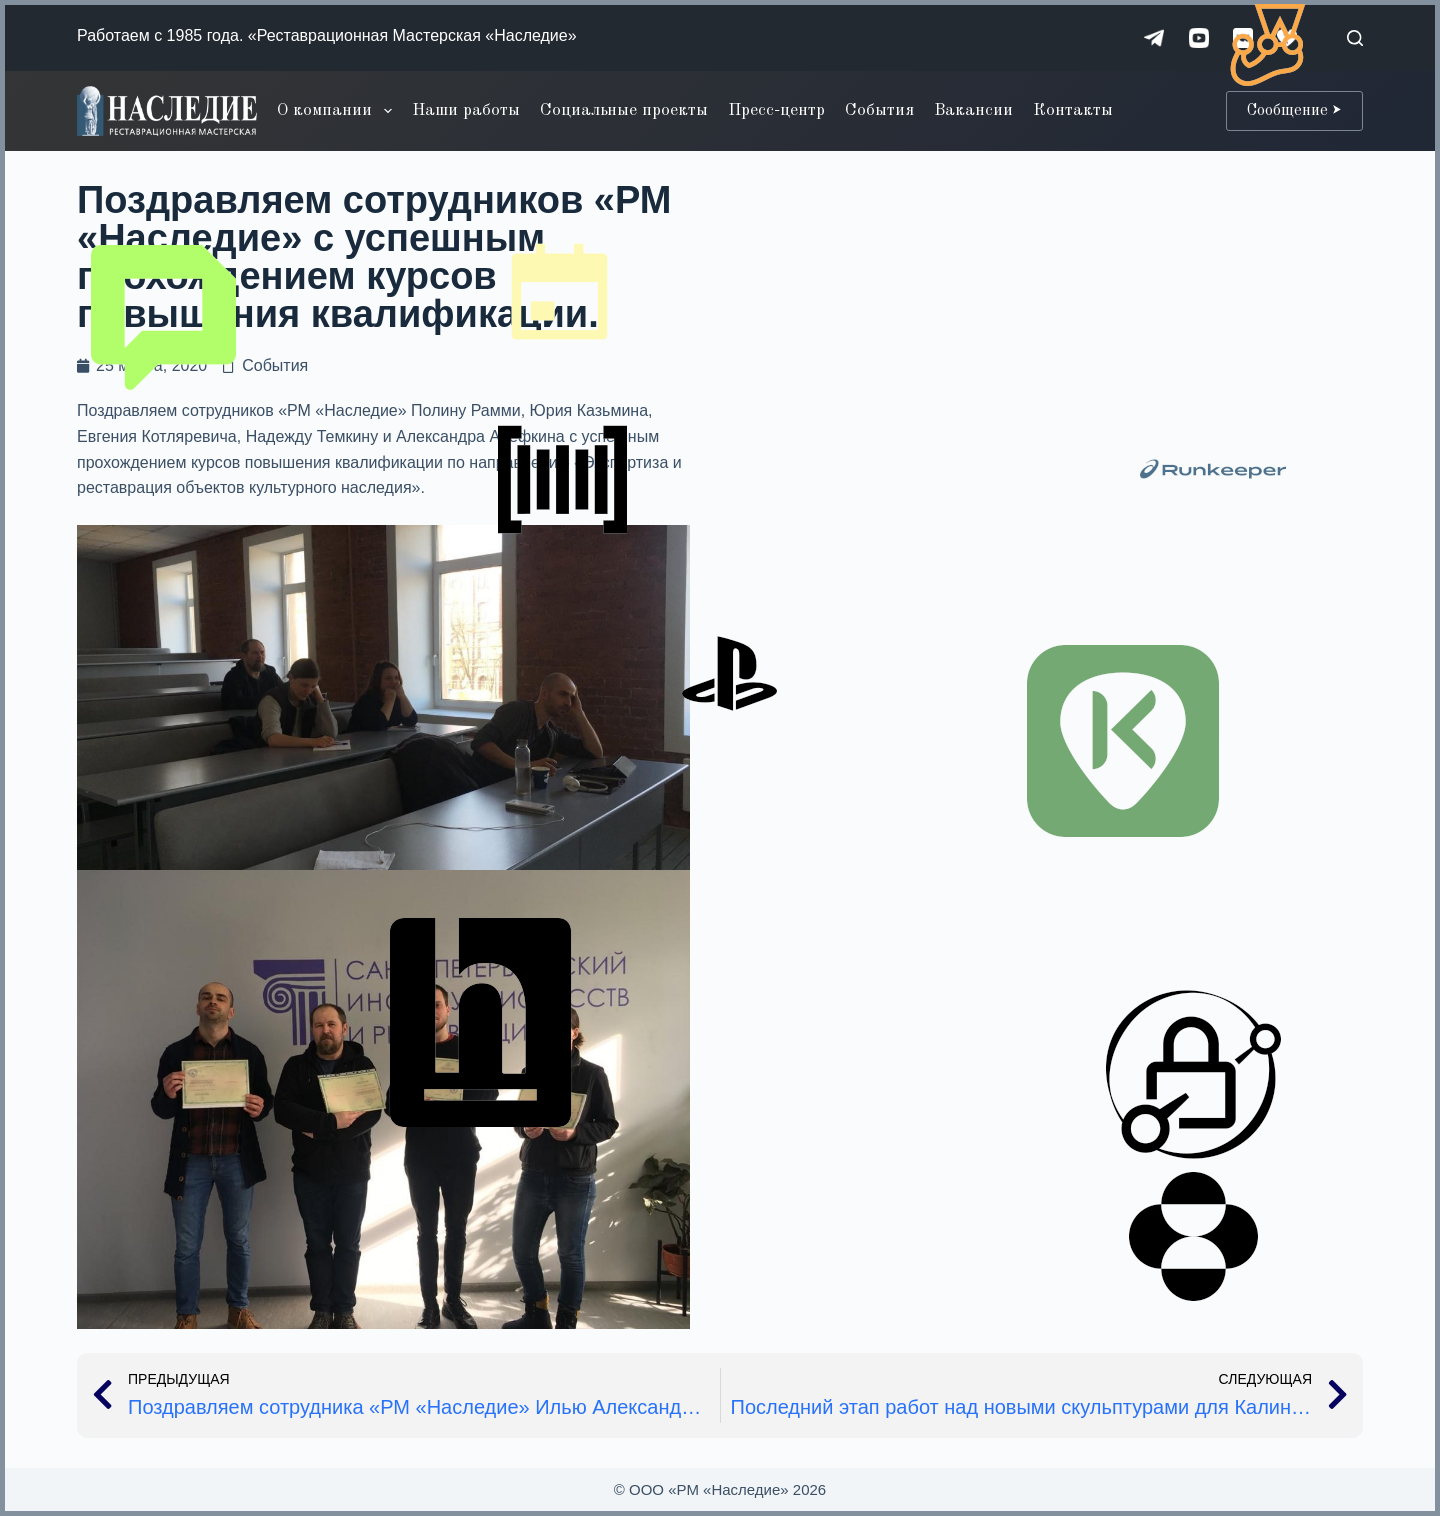 The width and height of the screenshot is (1440, 1516). I want to click on visit hackerearth coding platform, so click(480, 1022).